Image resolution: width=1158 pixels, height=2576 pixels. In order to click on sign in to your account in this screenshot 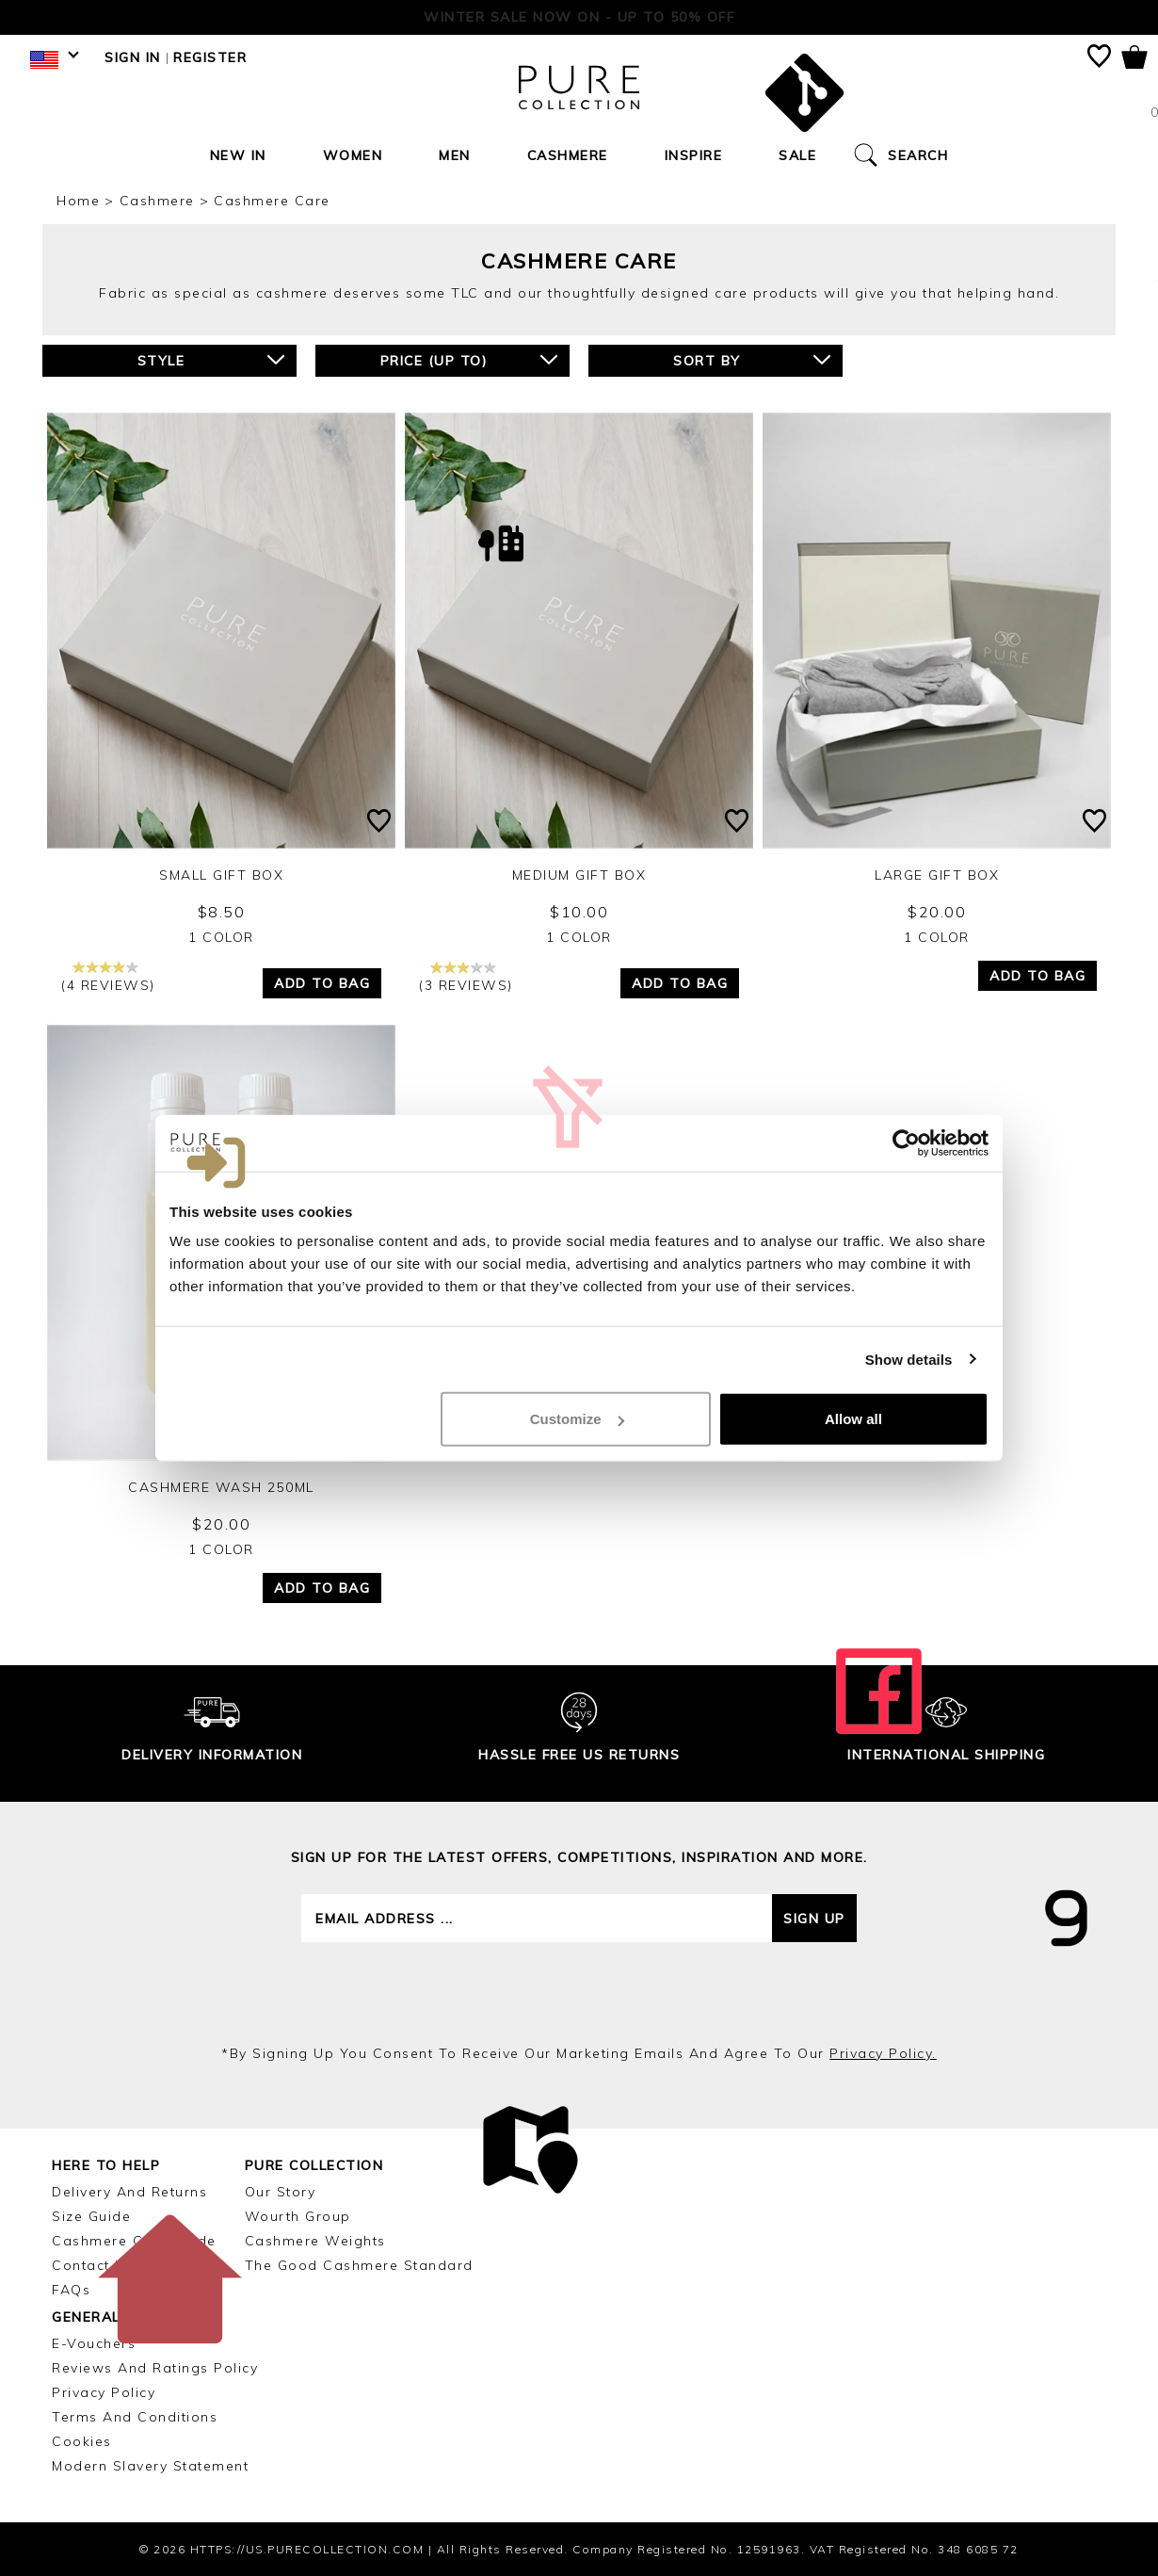, I will do `click(216, 1162)`.